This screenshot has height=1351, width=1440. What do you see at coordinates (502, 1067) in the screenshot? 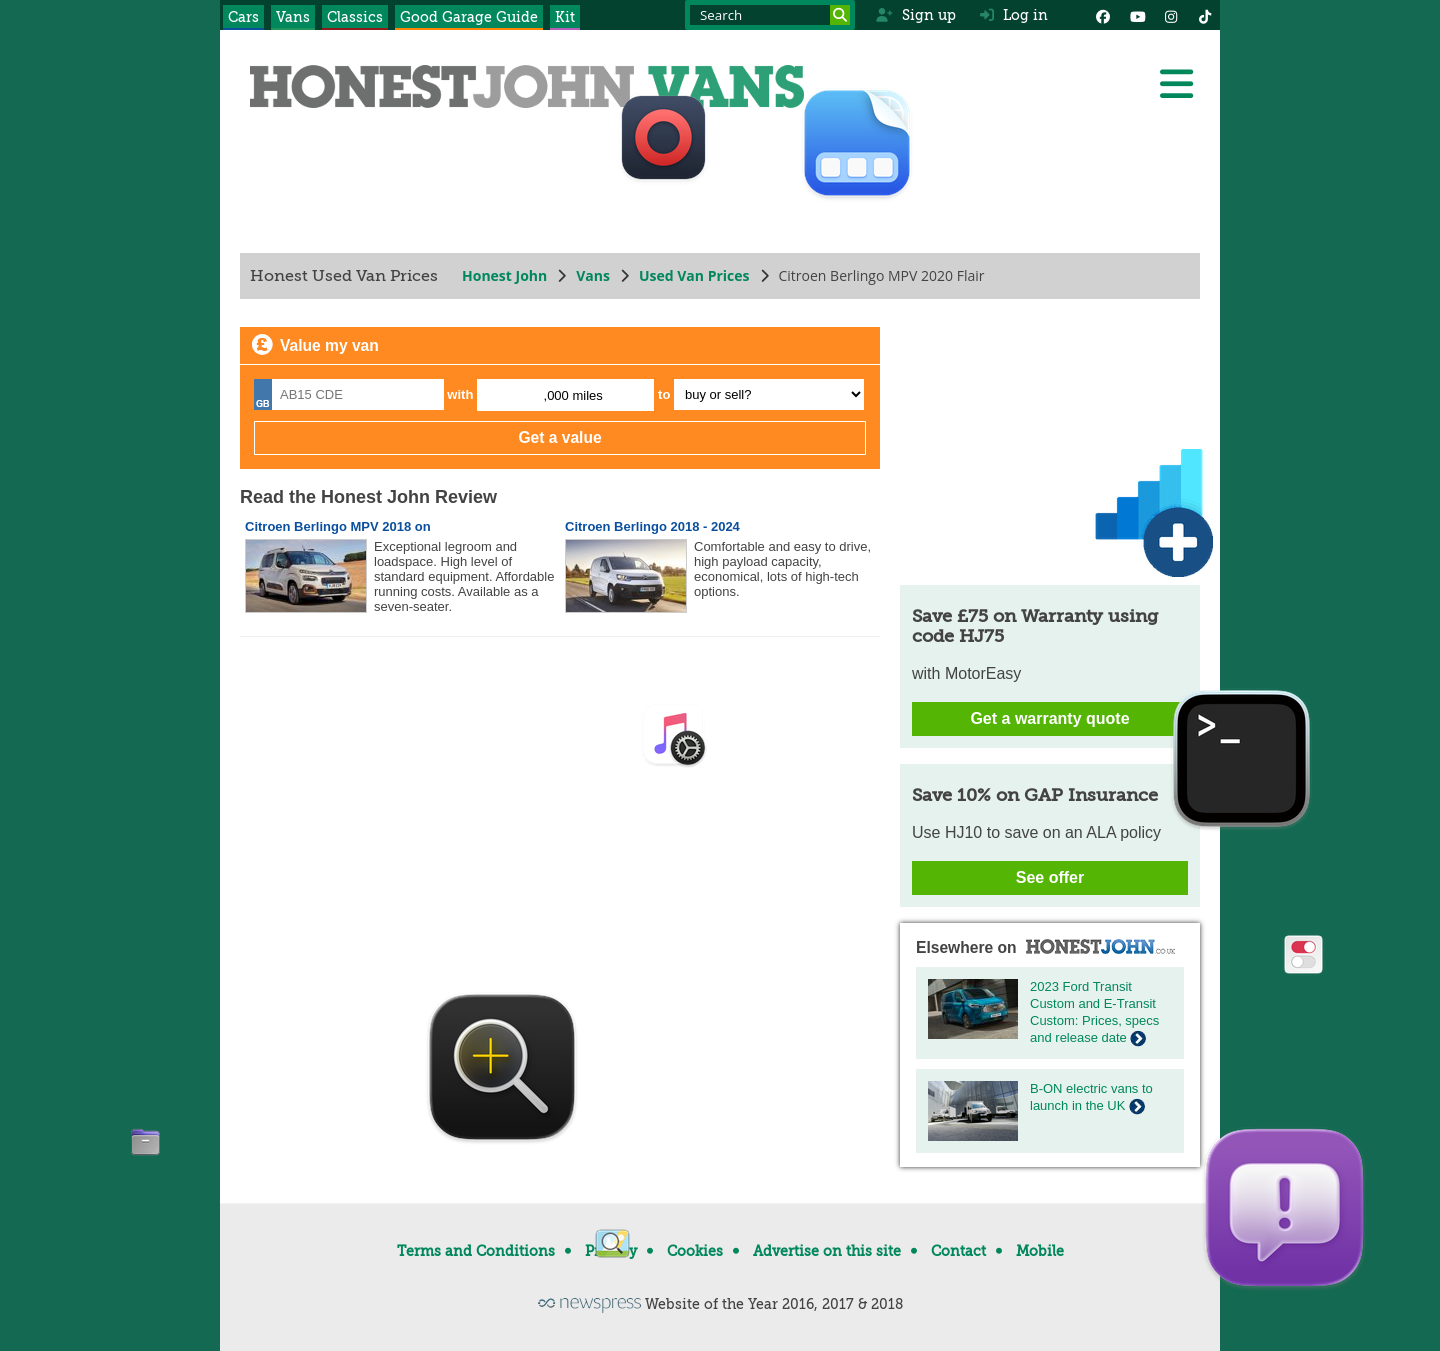
I see `open the magnifier accessibility app` at bounding box center [502, 1067].